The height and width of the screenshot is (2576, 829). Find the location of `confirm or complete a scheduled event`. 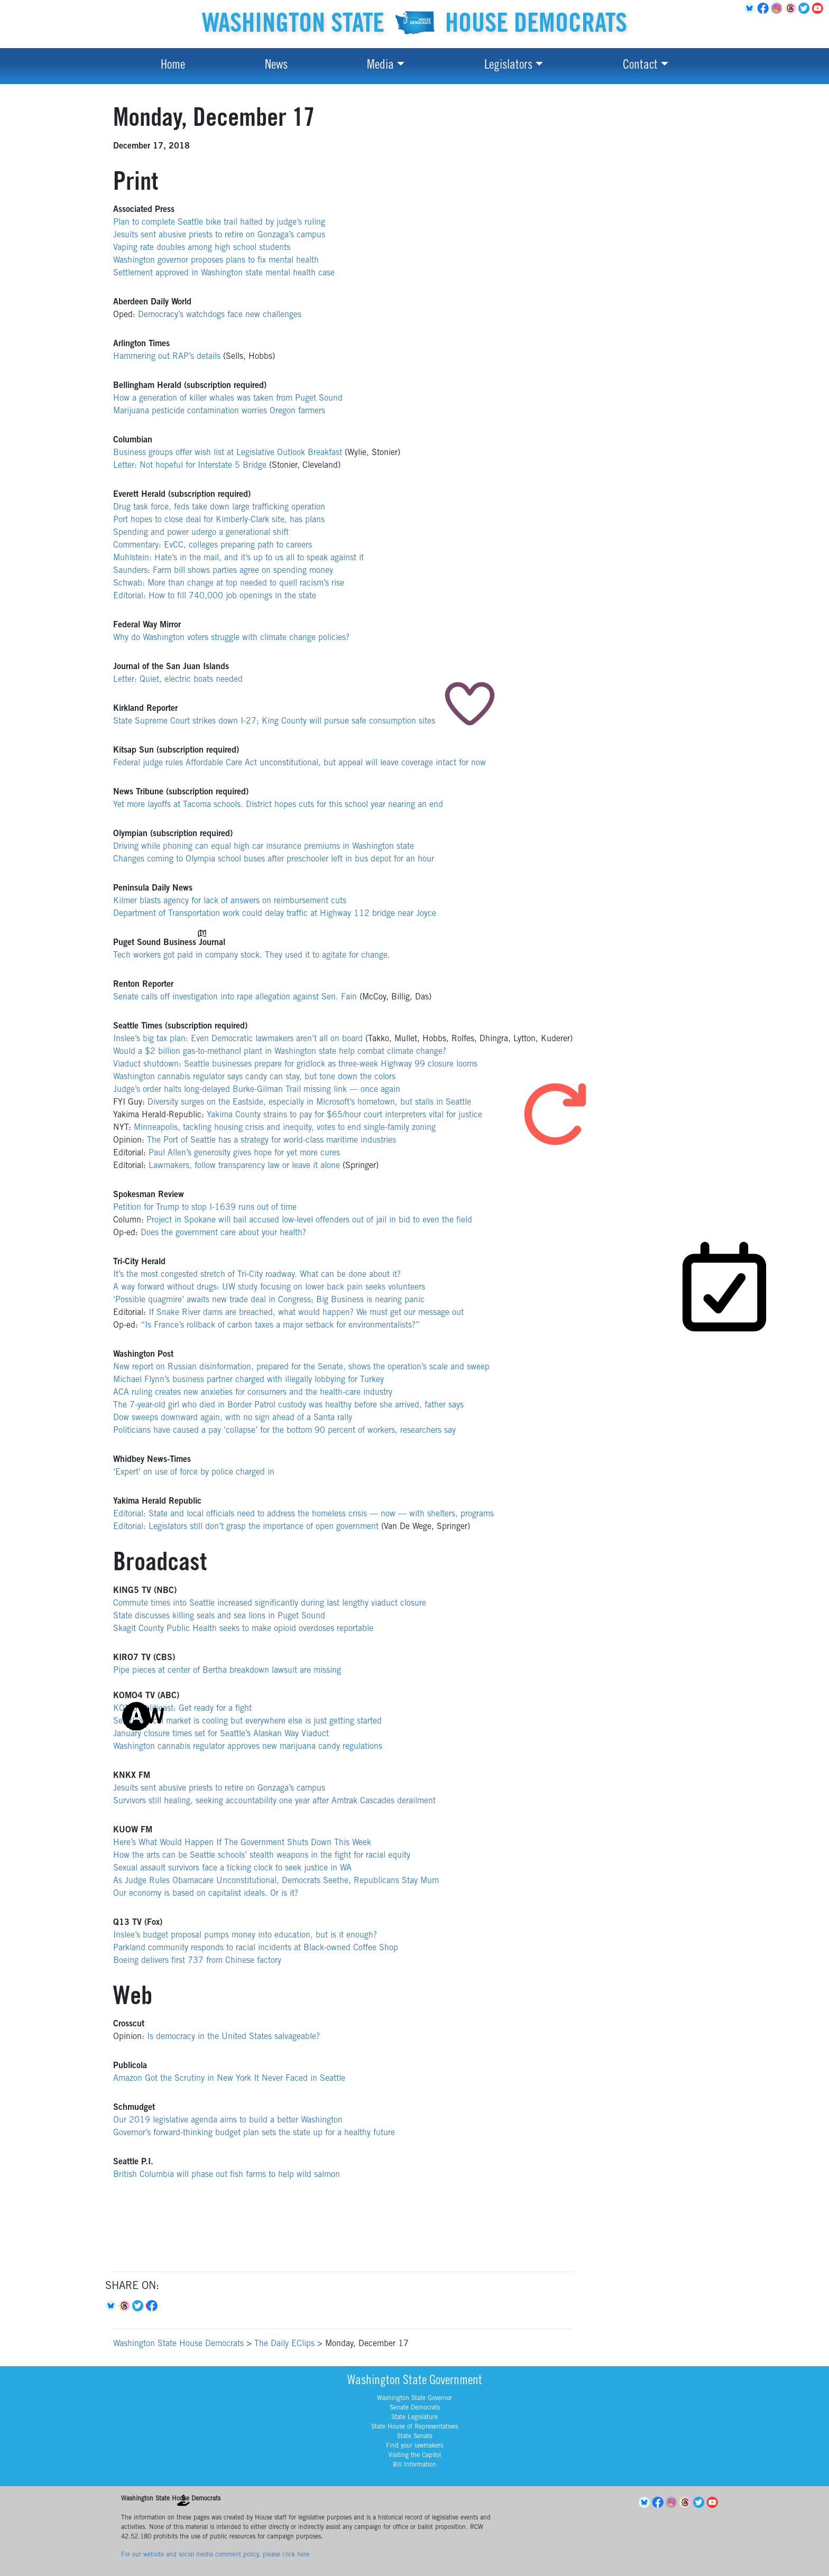

confirm or complete a scheduled event is located at coordinates (724, 1290).